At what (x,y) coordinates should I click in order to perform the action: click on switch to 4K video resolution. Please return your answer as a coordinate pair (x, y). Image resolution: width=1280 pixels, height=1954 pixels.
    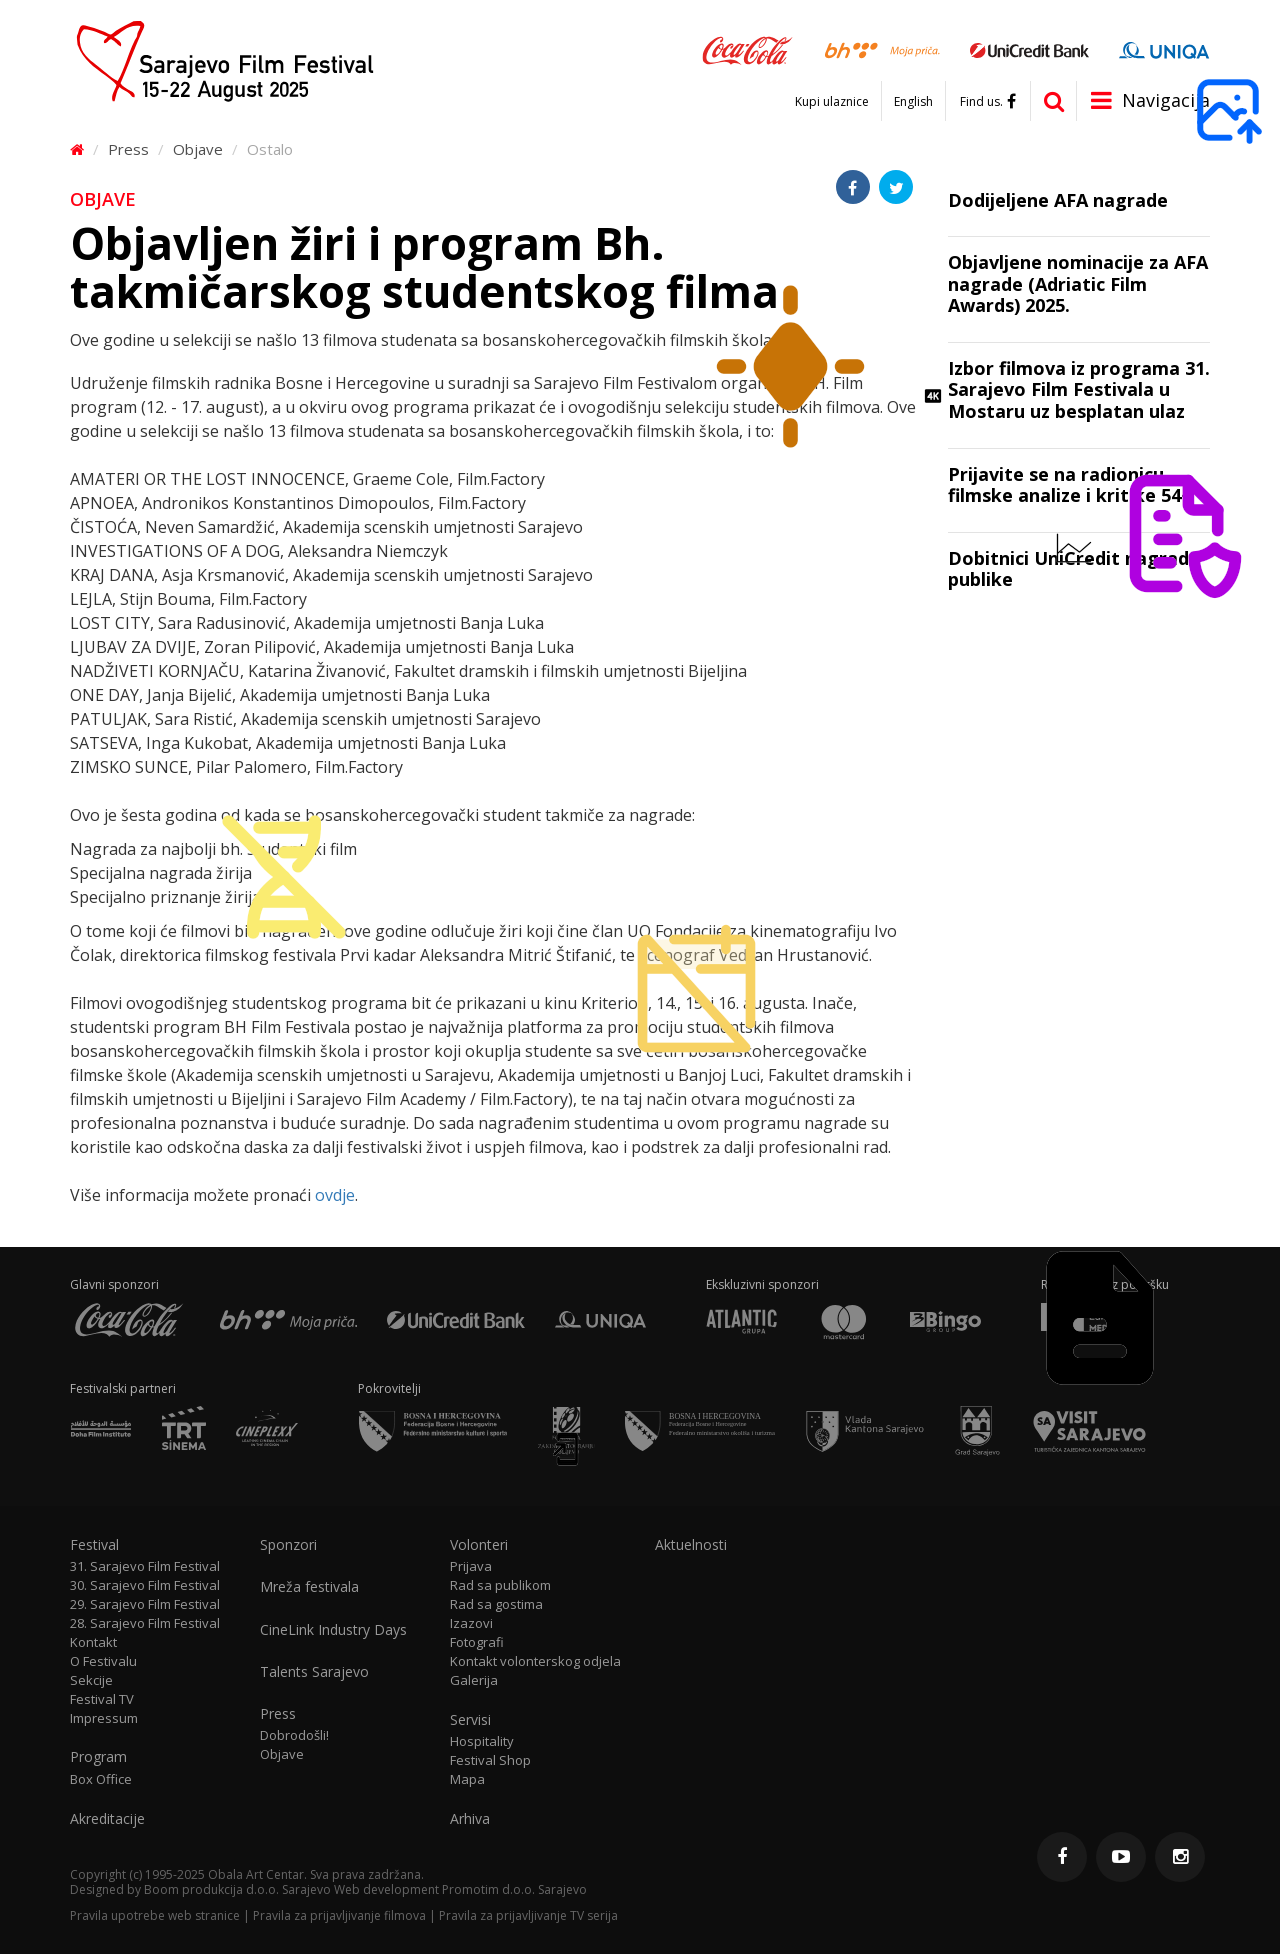
    Looking at the image, I should click on (933, 396).